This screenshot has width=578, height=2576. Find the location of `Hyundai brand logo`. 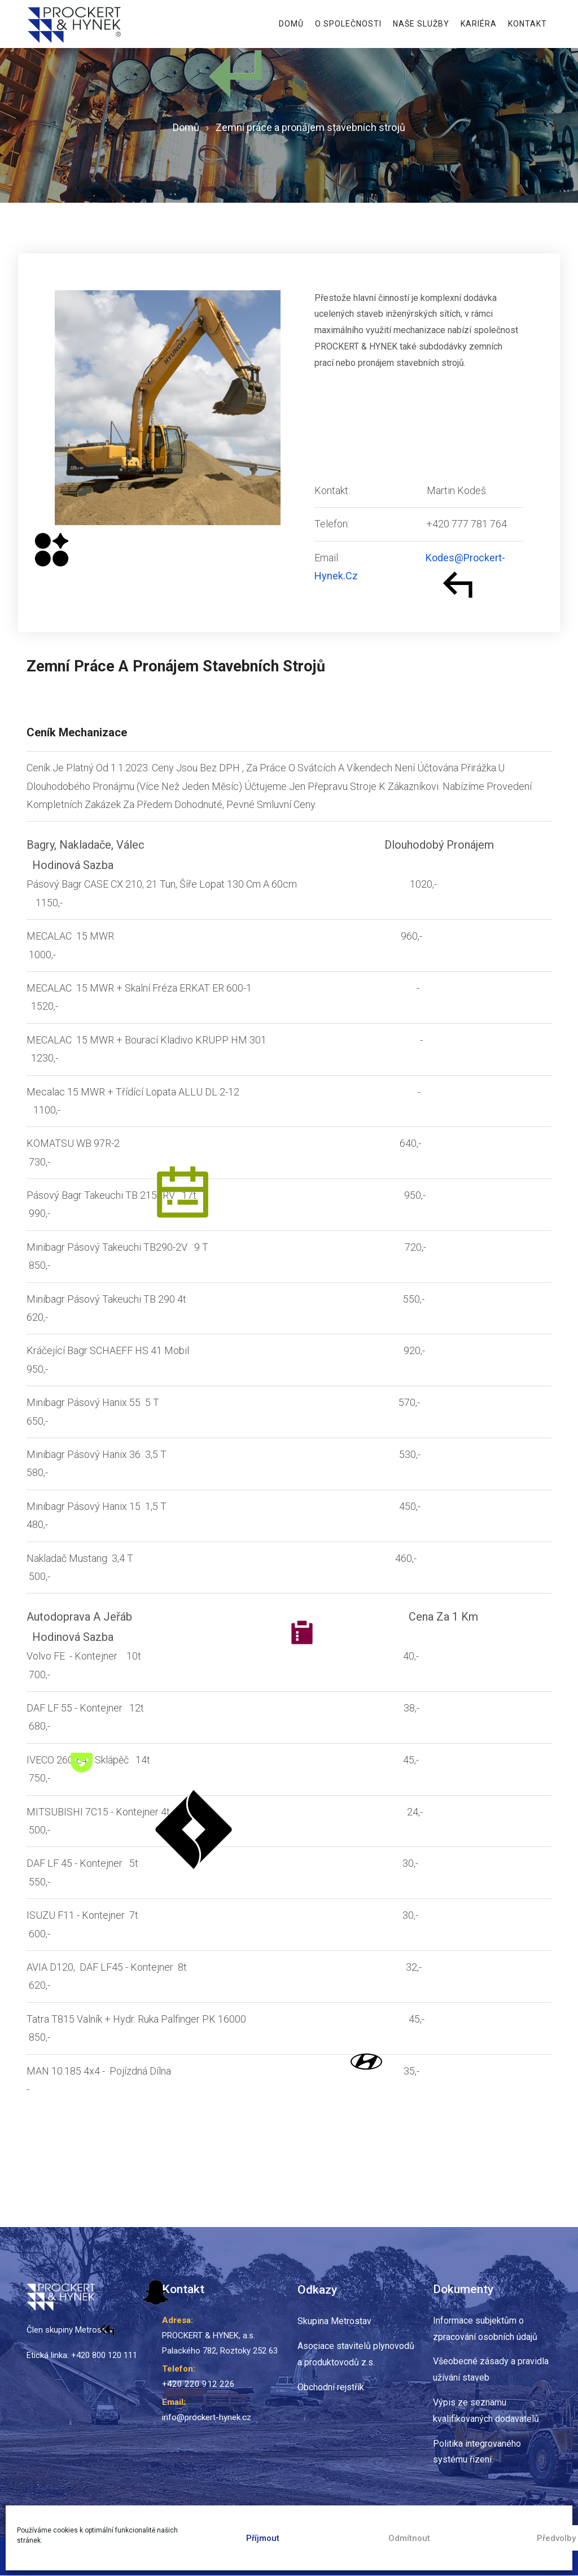

Hyundai brand logo is located at coordinates (366, 2062).